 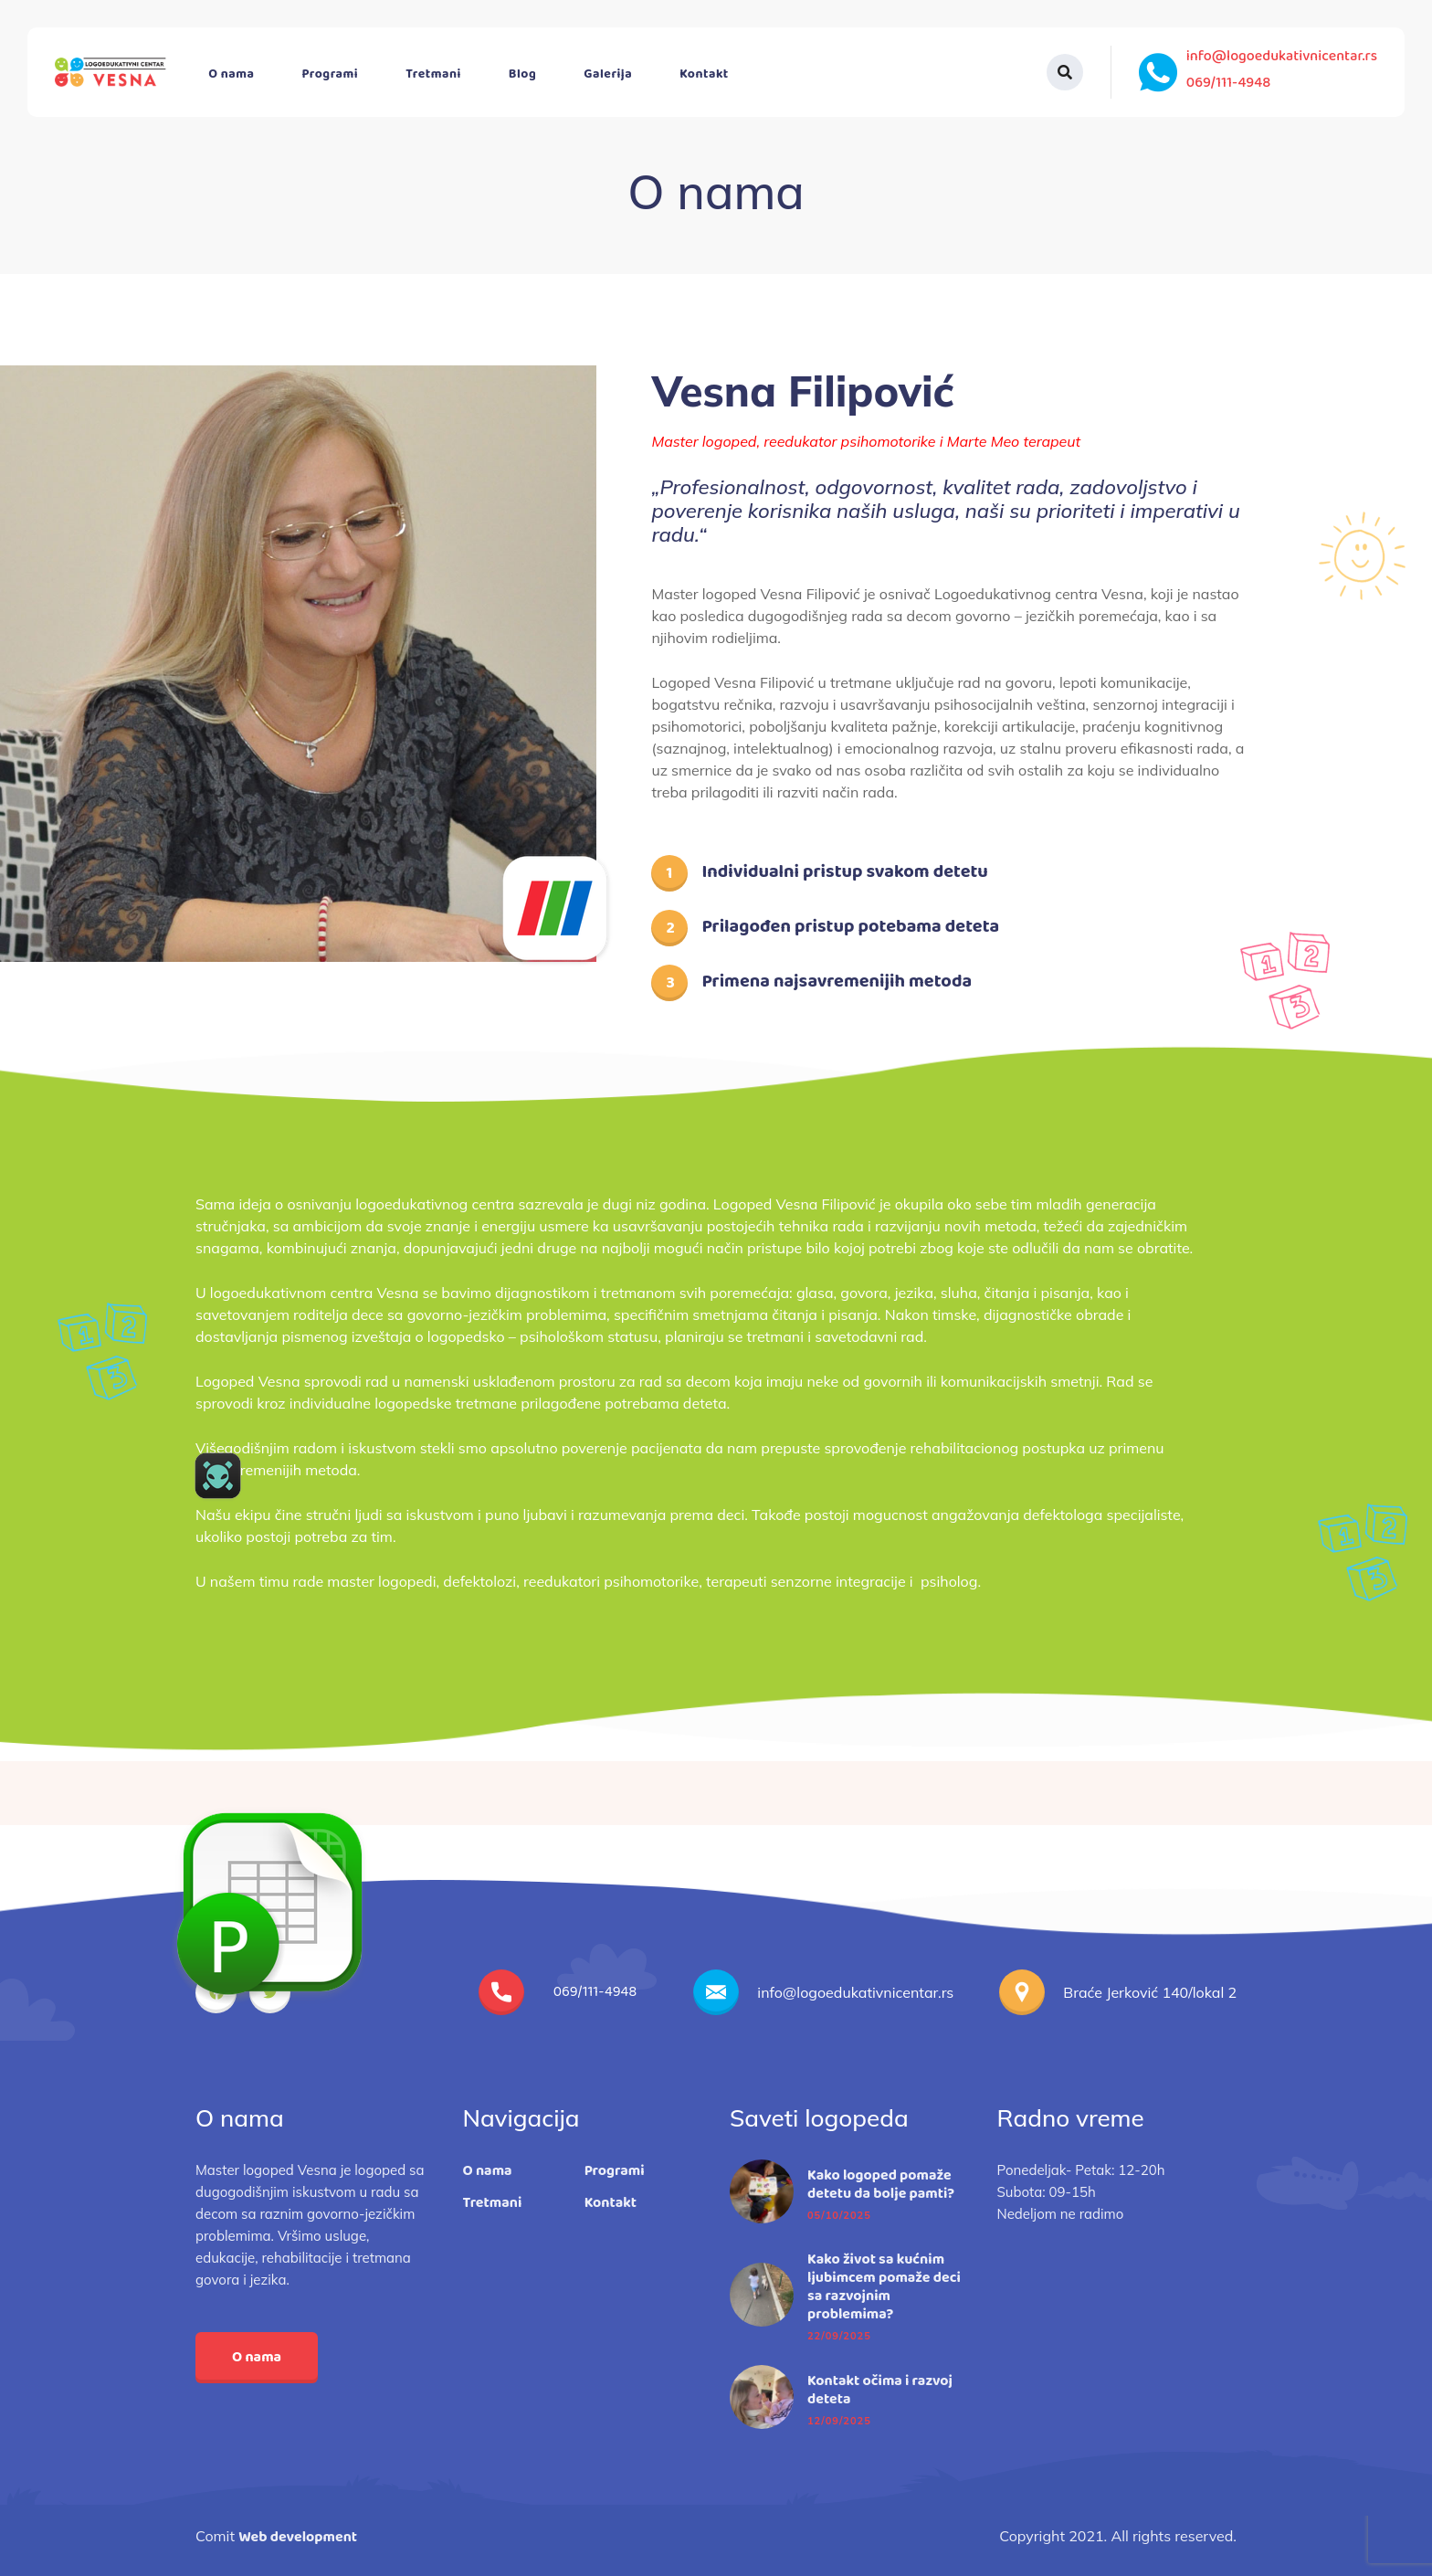 What do you see at coordinates (272, 1902) in the screenshot?
I see `open FreeOffice PlanMaker spreadsheet application` at bounding box center [272, 1902].